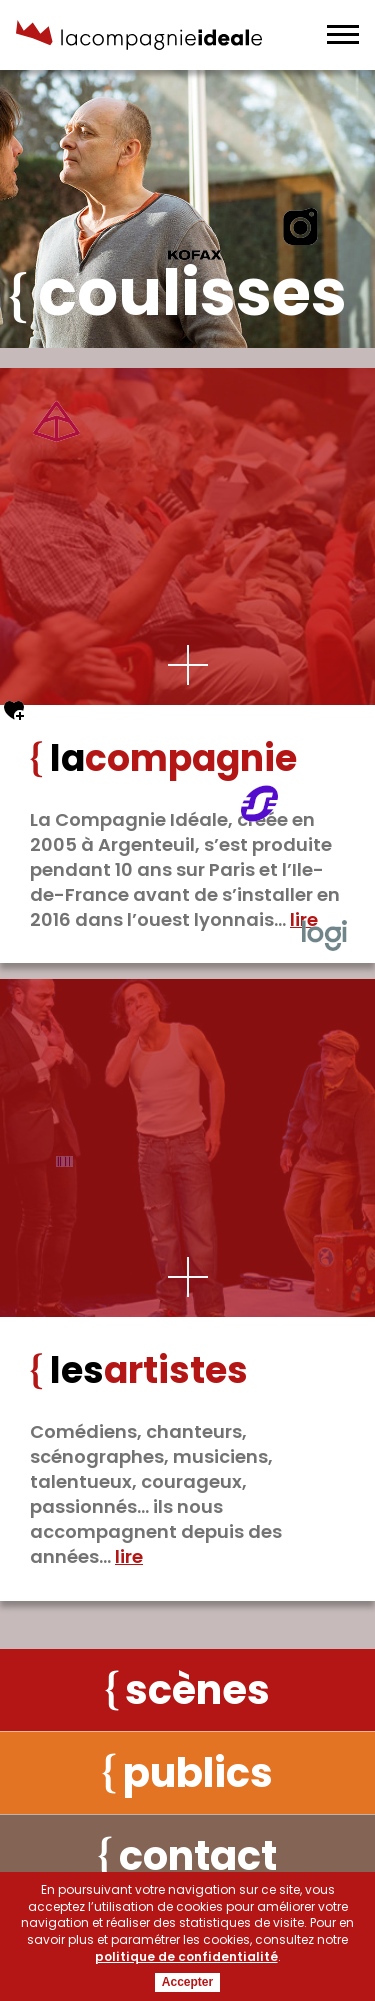 The height and width of the screenshot is (2001, 375). Describe the element at coordinates (324, 935) in the screenshot. I see `Logitech brand logo` at that location.